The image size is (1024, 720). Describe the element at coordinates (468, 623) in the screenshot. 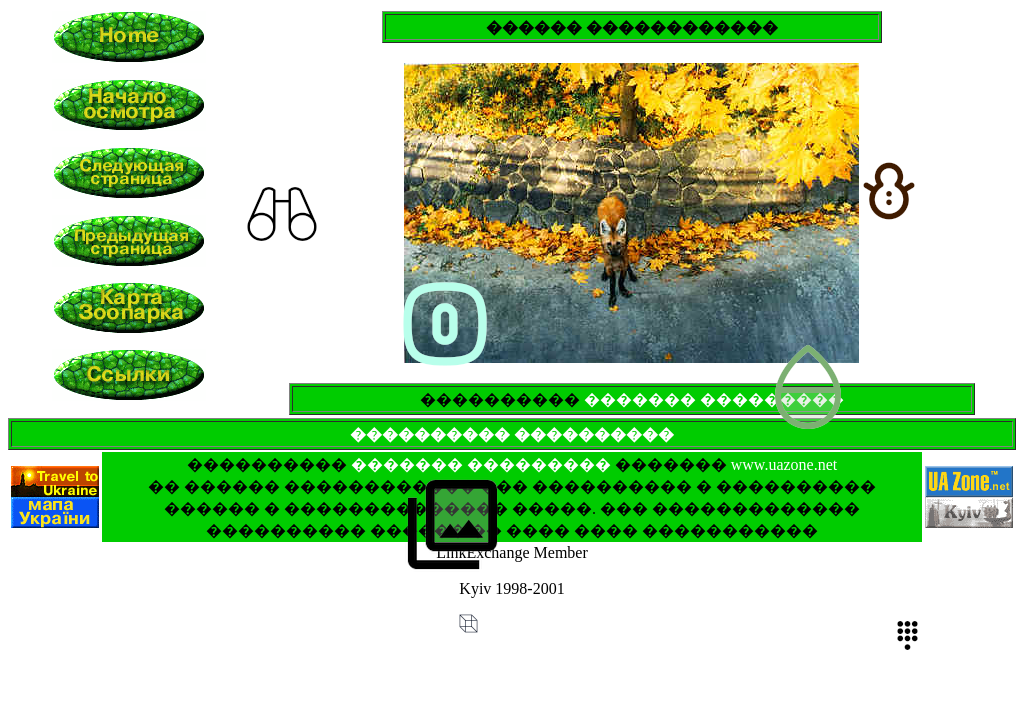

I see `view 3D model or object` at that location.